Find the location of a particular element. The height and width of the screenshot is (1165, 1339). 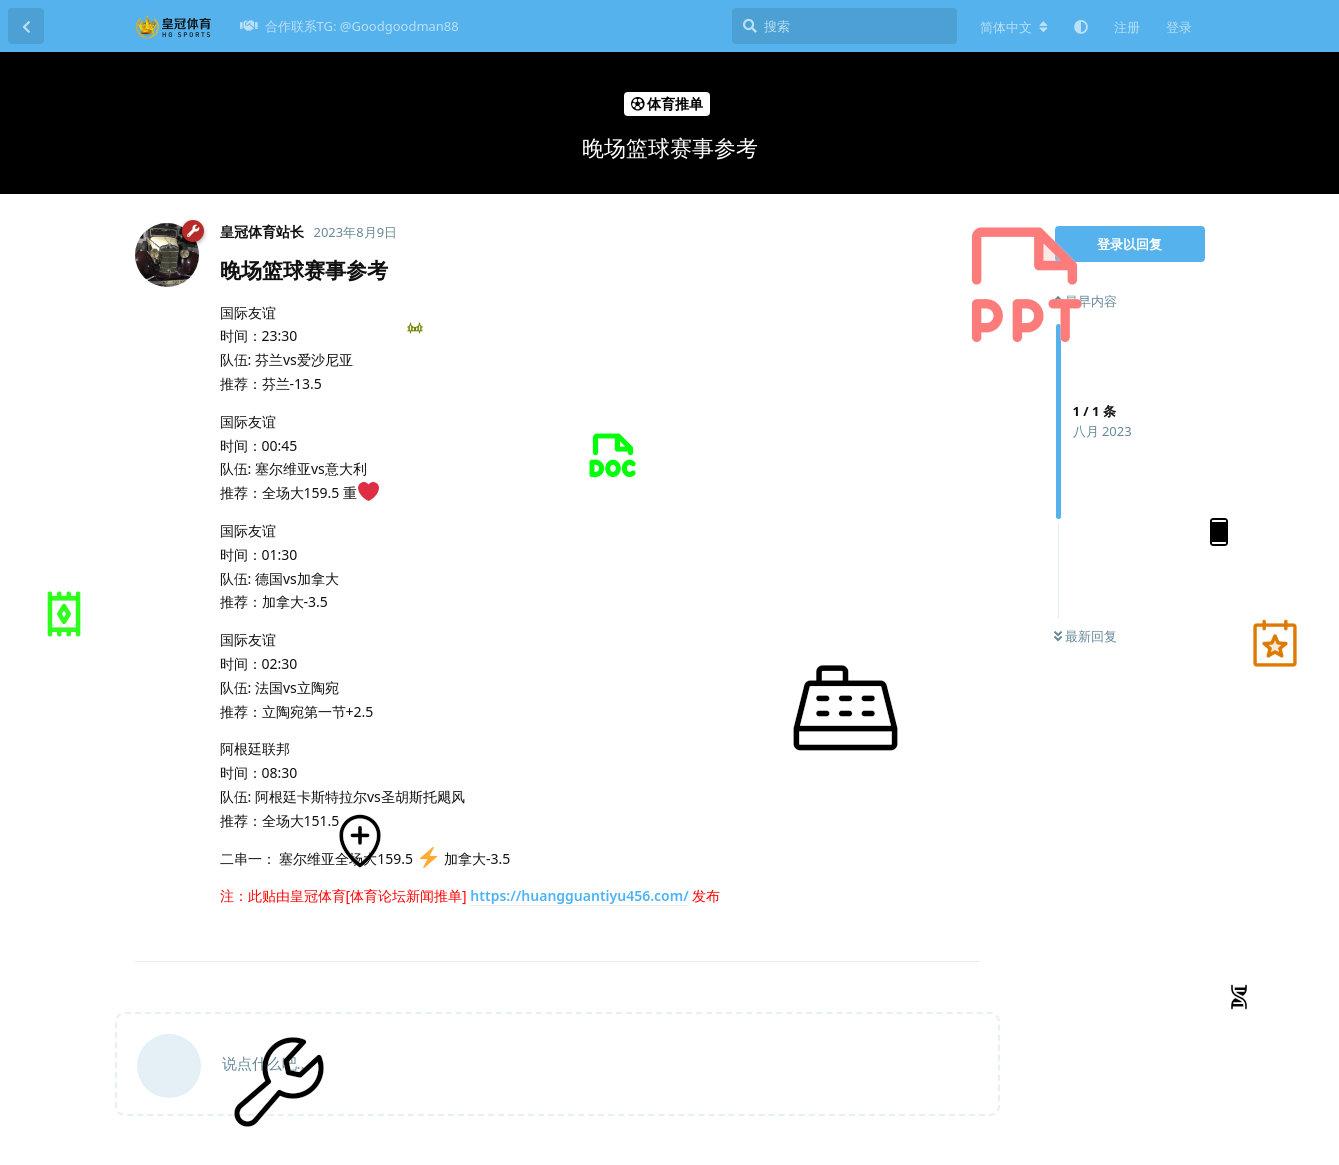

view mobile device settings is located at coordinates (1219, 532).